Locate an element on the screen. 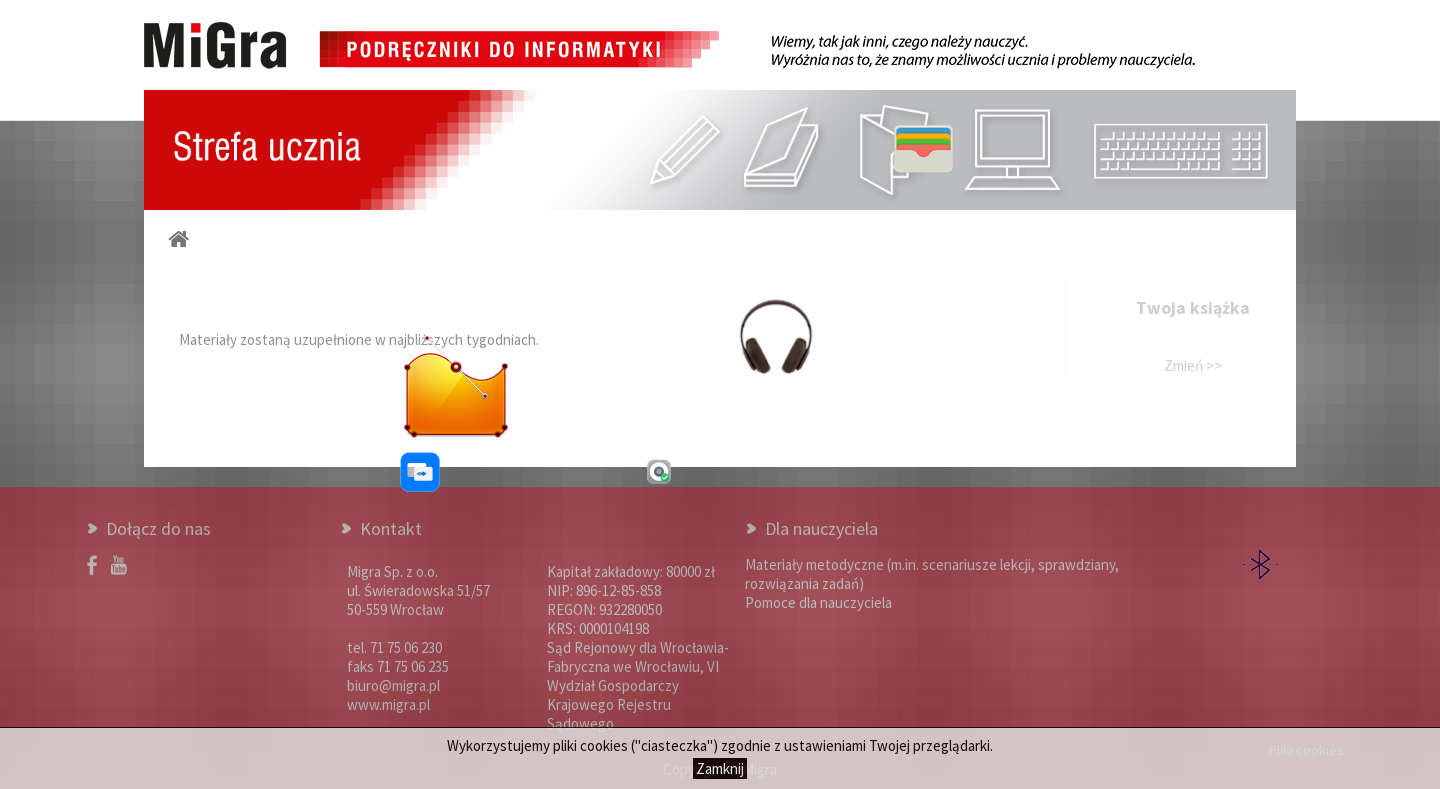 This screenshot has width=1440, height=789. switch between open windows or applications is located at coordinates (420, 472).